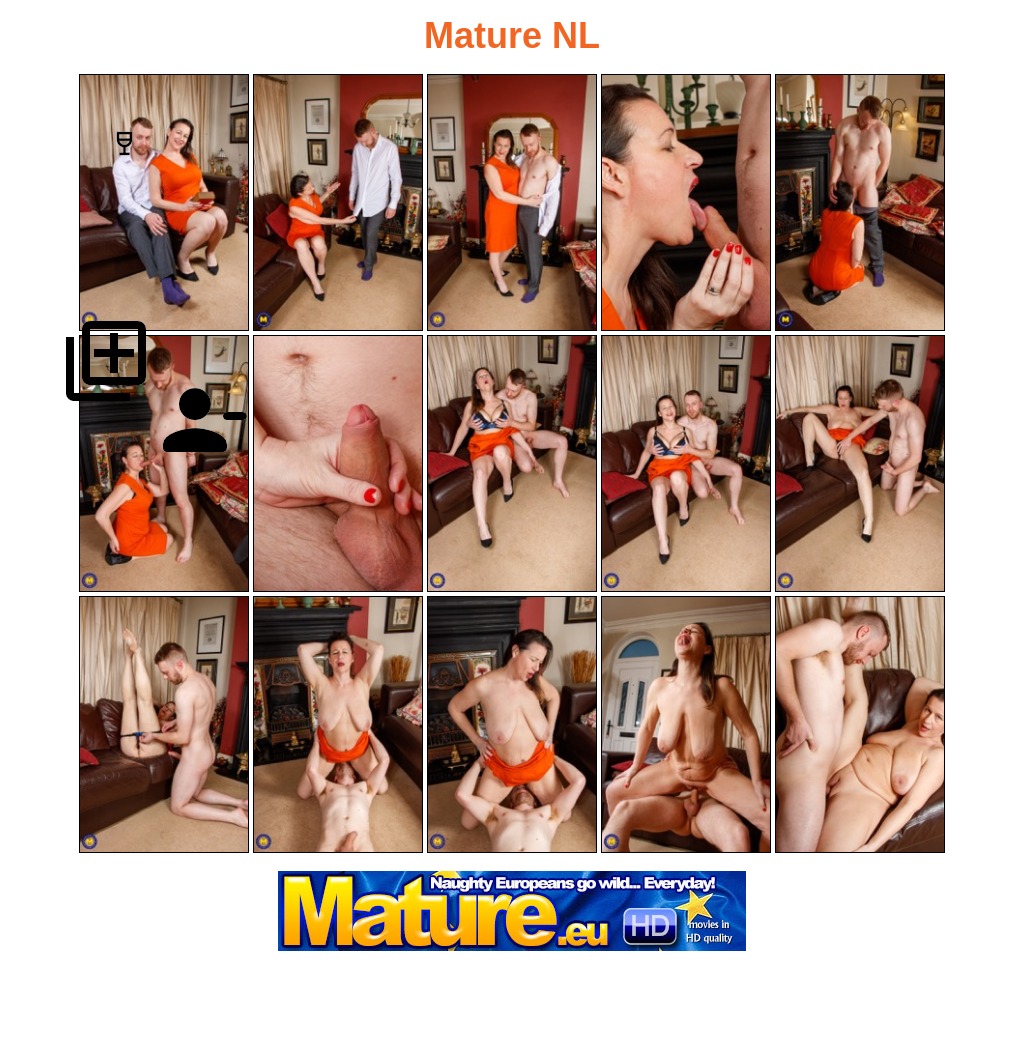 The height and width of the screenshot is (1040, 1024). What do you see at coordinates (124, 143) in the screenshot?
I see `find nearby wine bars or restaurants` at bounding box center [124, 143].